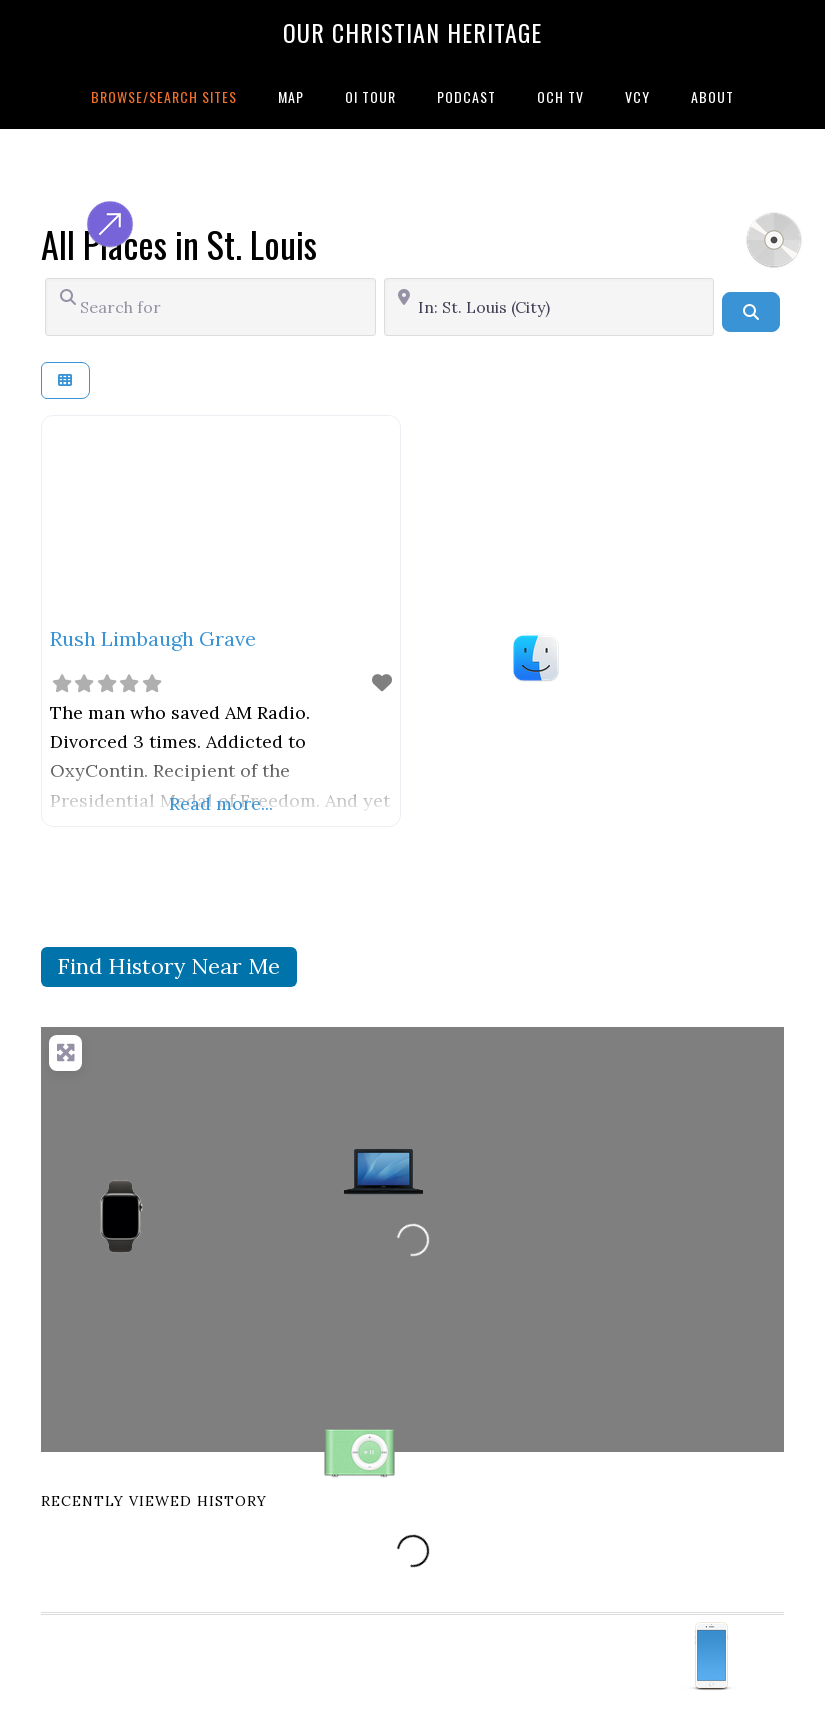  I want to click on represents a macbook device in system settings, so click(383, 1168).